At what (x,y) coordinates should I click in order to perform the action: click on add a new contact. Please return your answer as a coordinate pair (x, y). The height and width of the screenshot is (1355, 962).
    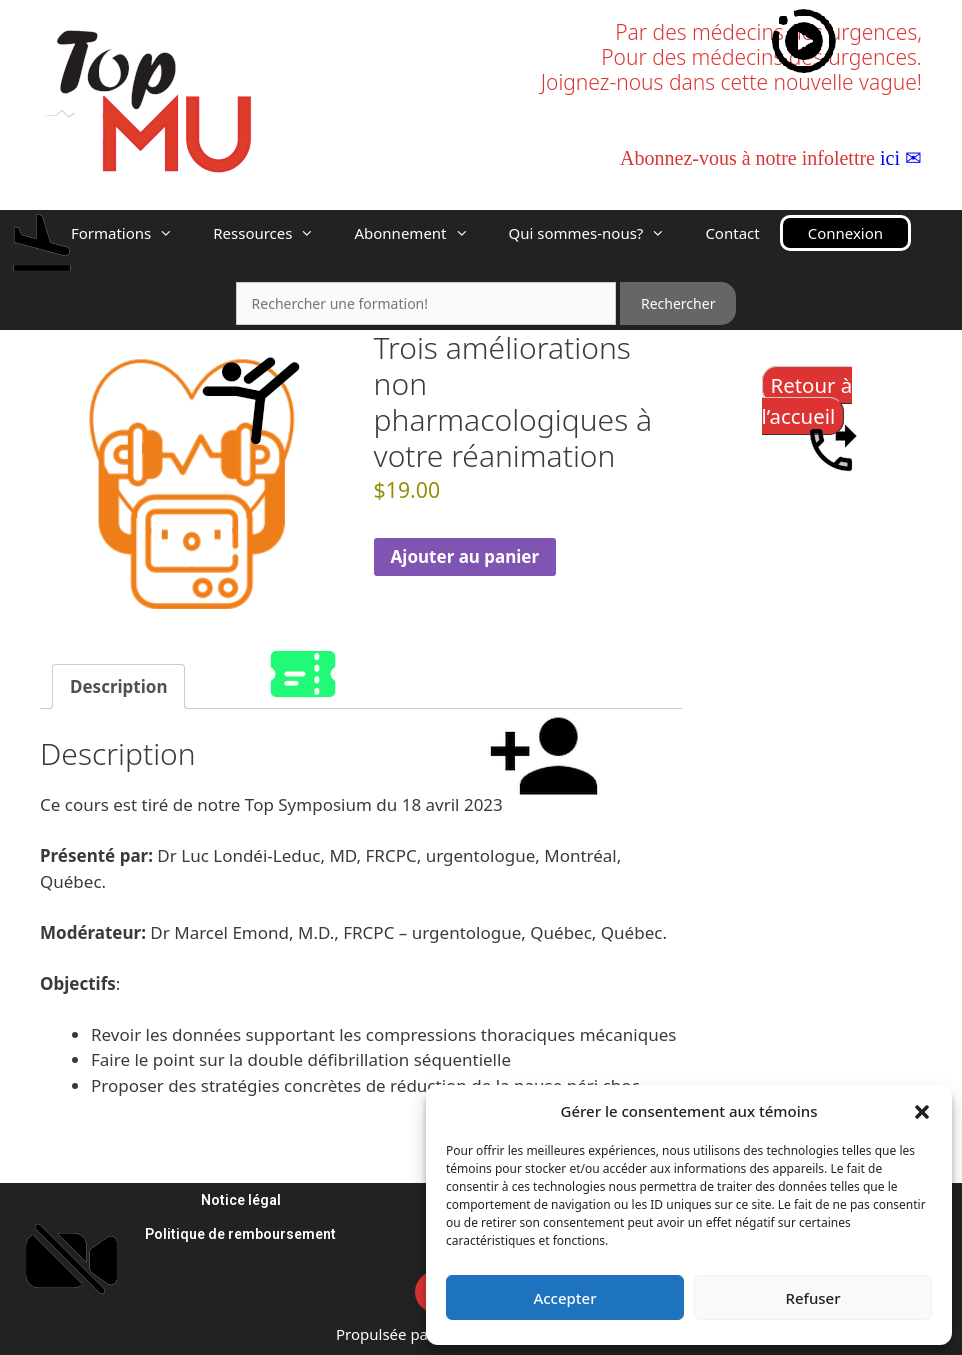
    Looking at the image, I should click on (544, 756).